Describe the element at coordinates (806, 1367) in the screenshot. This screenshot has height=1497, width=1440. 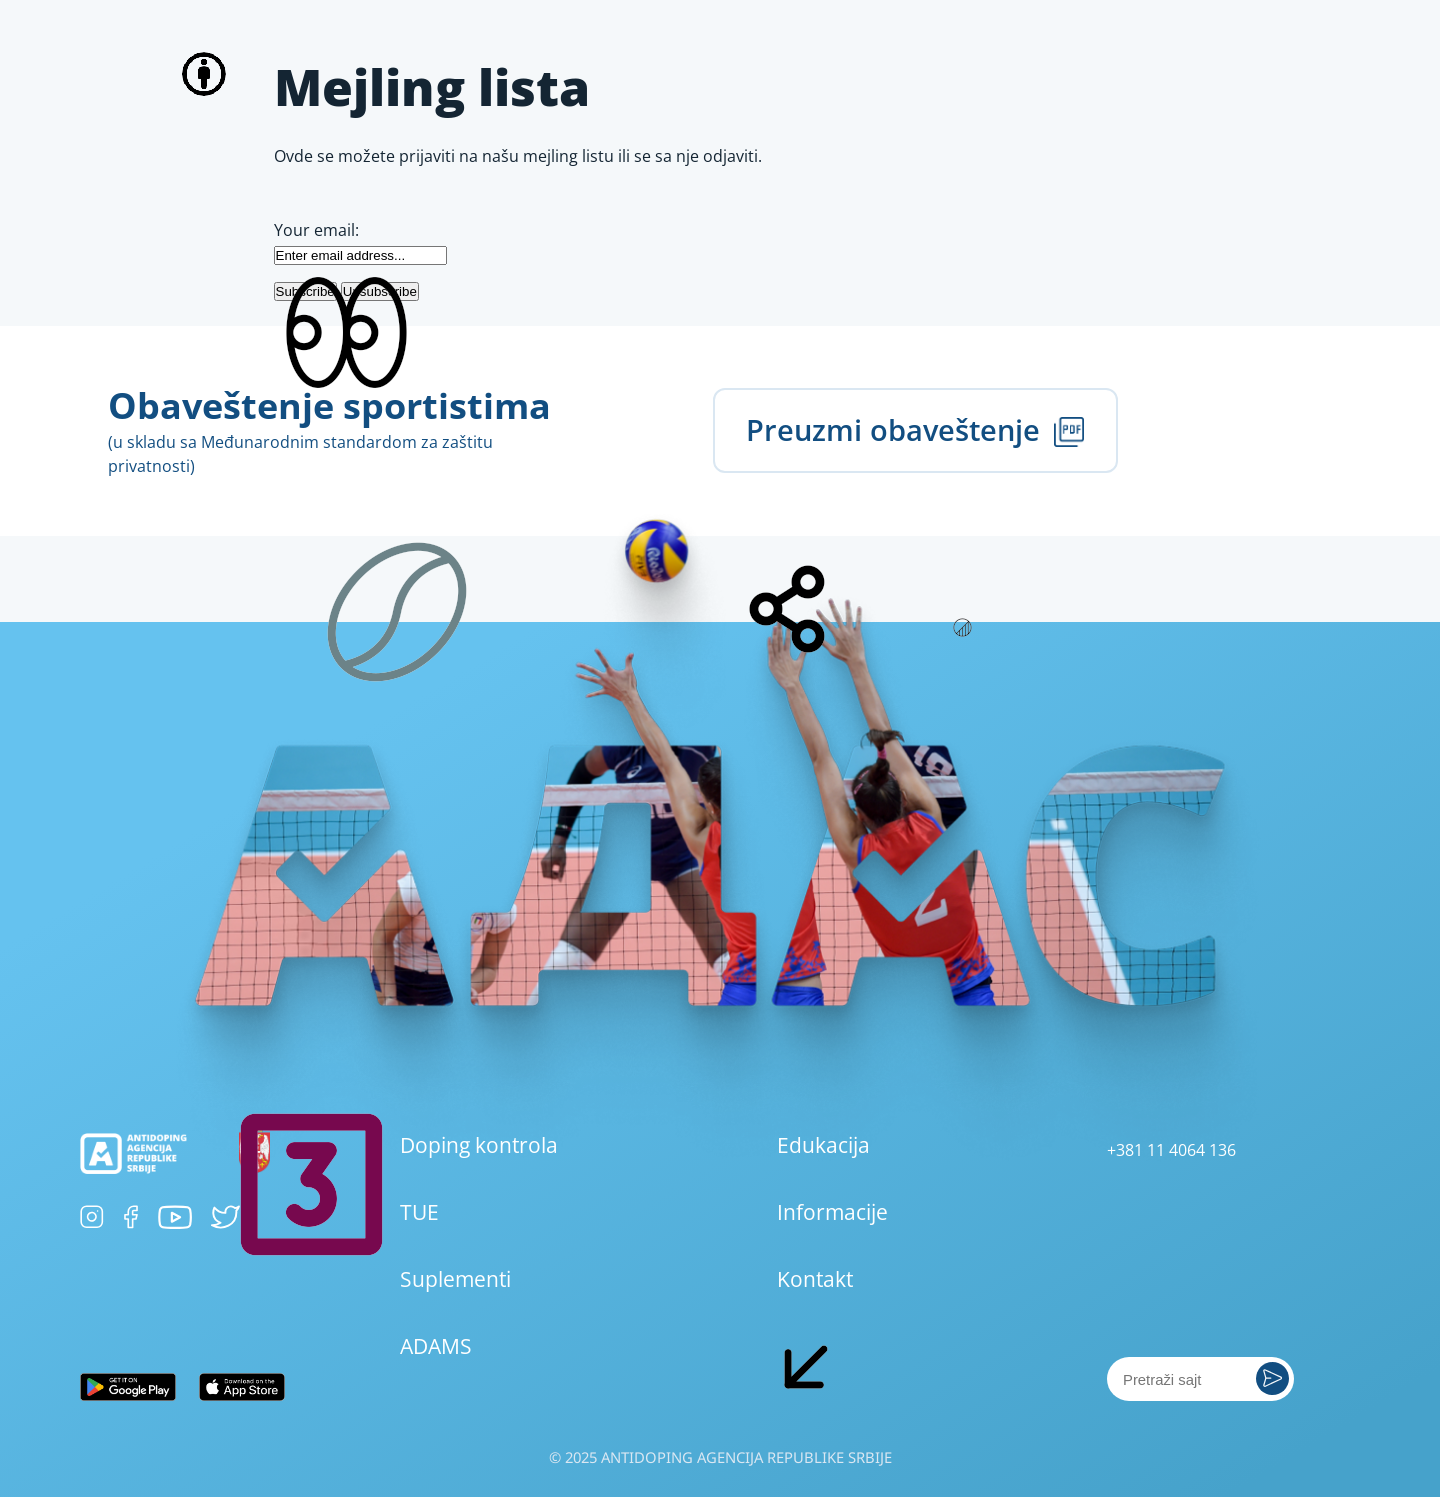
I see `navigate to the bottom-left corner` at that location.